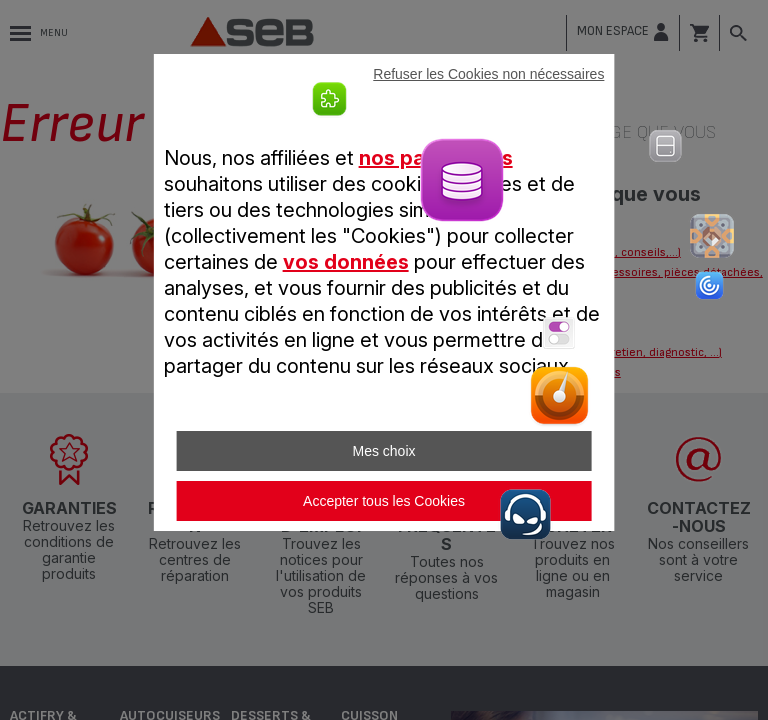  I want to click on open the receiver app, so click(709, 285).